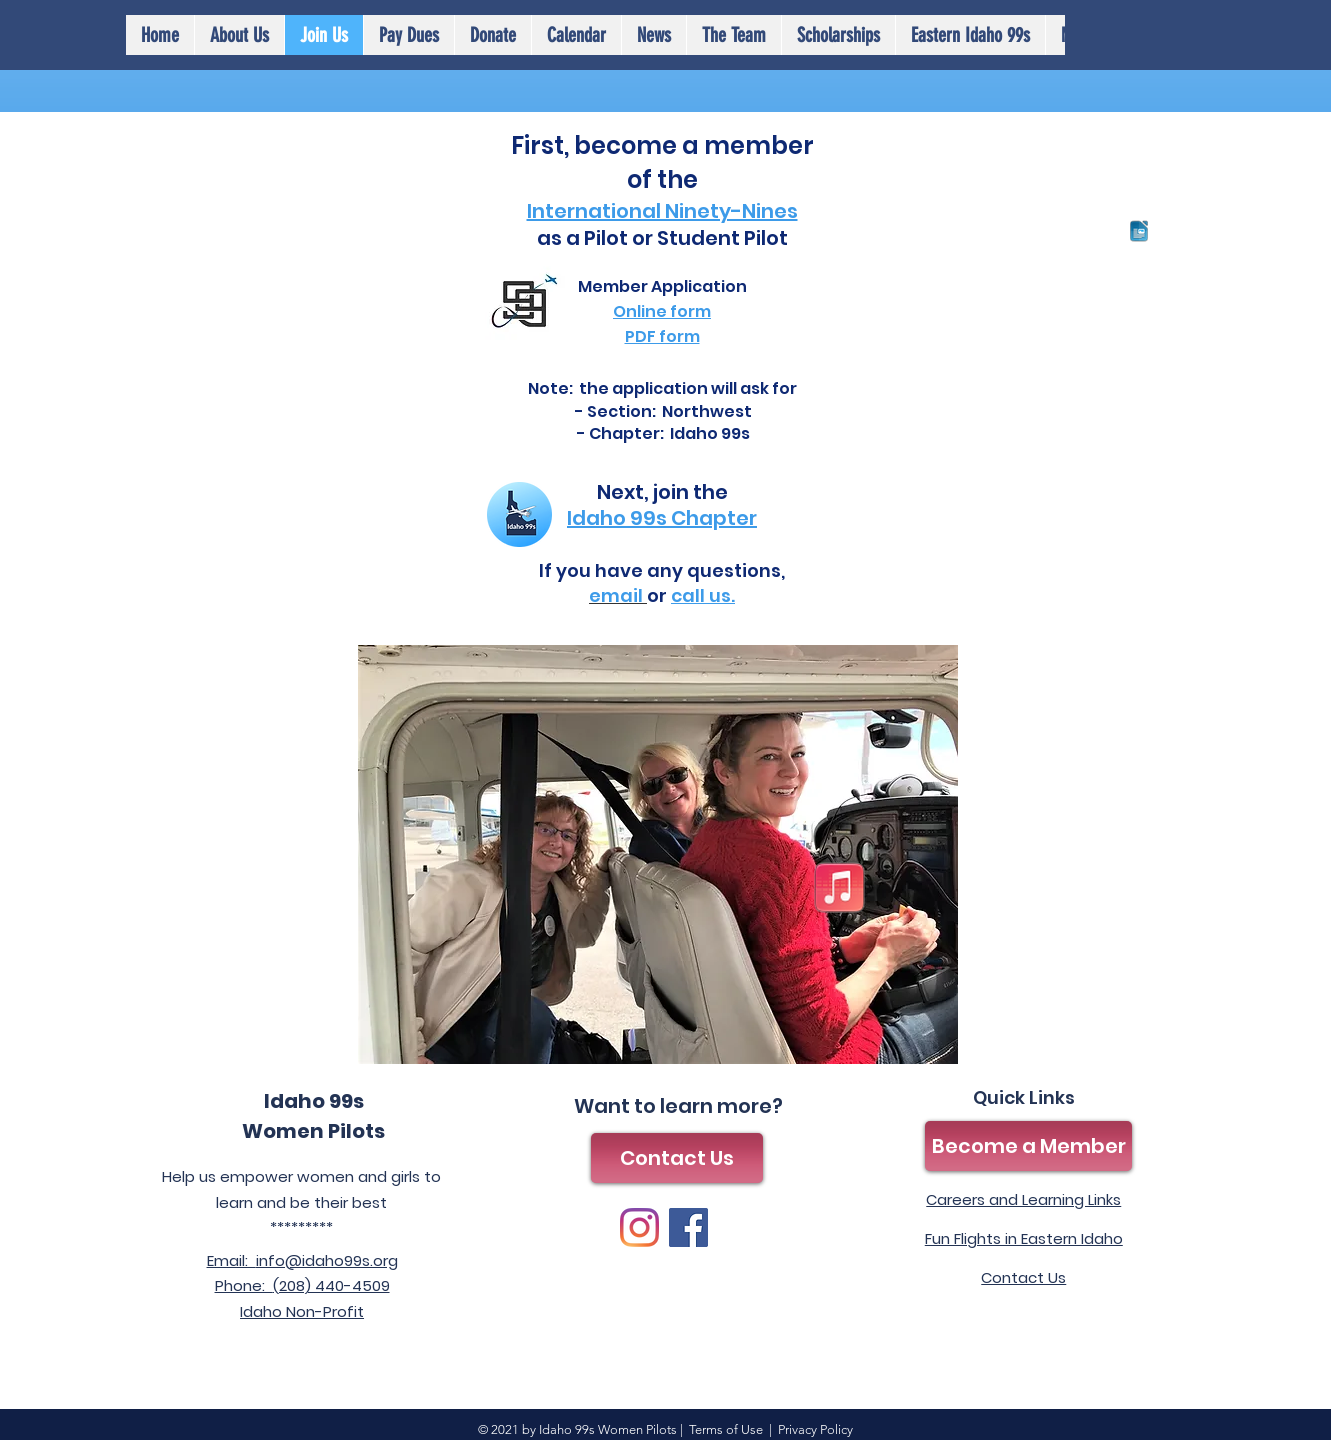 The image size is (1331, 1440). Describe the element at coordinates (839, 887) in the screenshot. I see `open the music player app` at that location.